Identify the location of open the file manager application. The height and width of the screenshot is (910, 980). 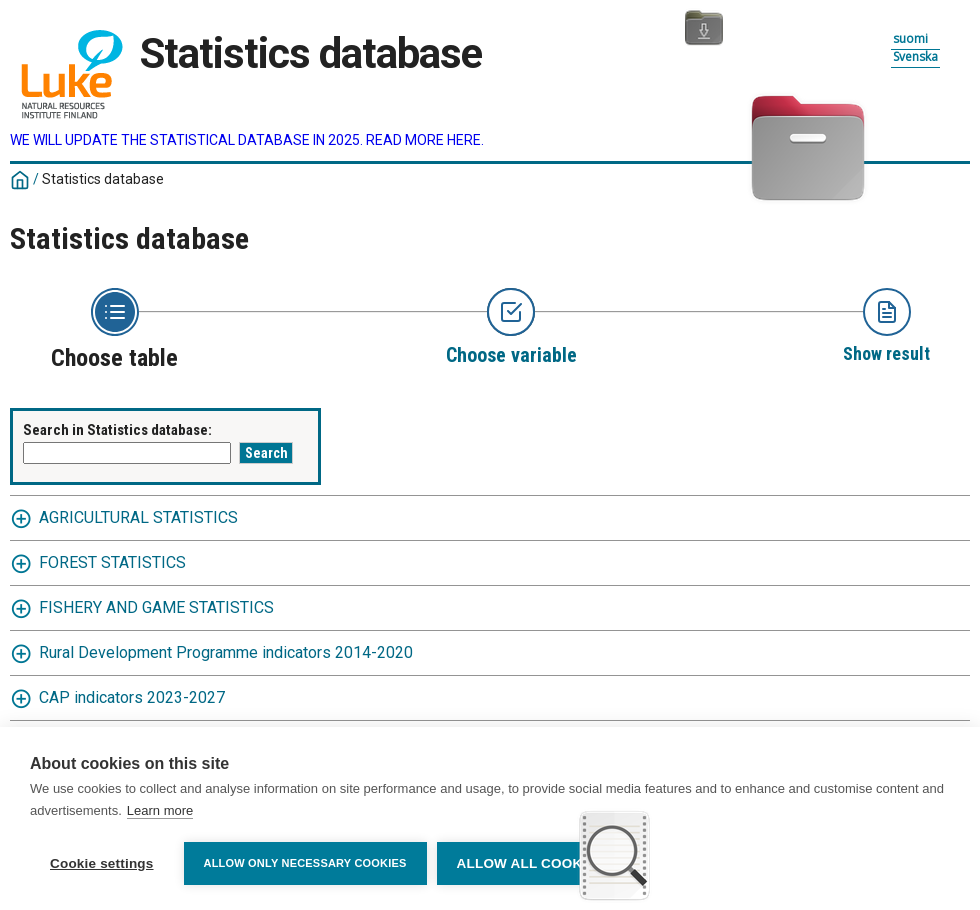
(808, 148).